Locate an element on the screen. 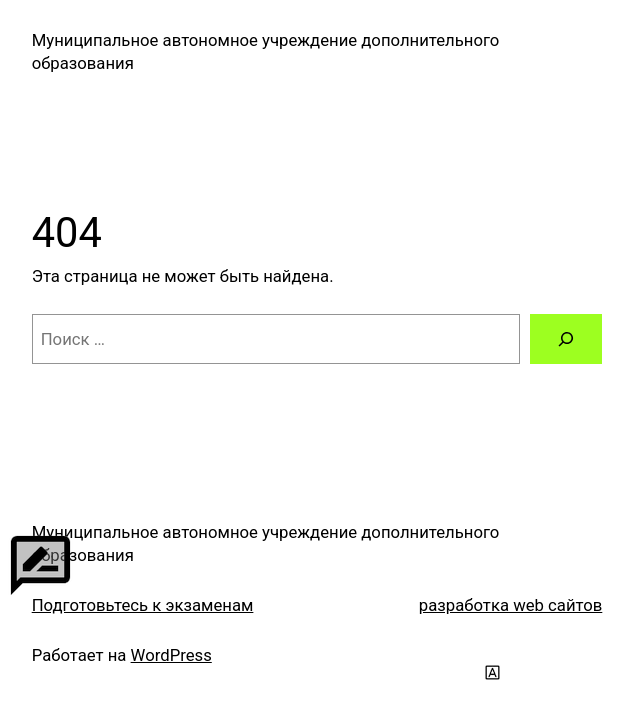 The height and width of the screenshot is (720, 634). write a review or feedback is located at coordinates (40, 565).